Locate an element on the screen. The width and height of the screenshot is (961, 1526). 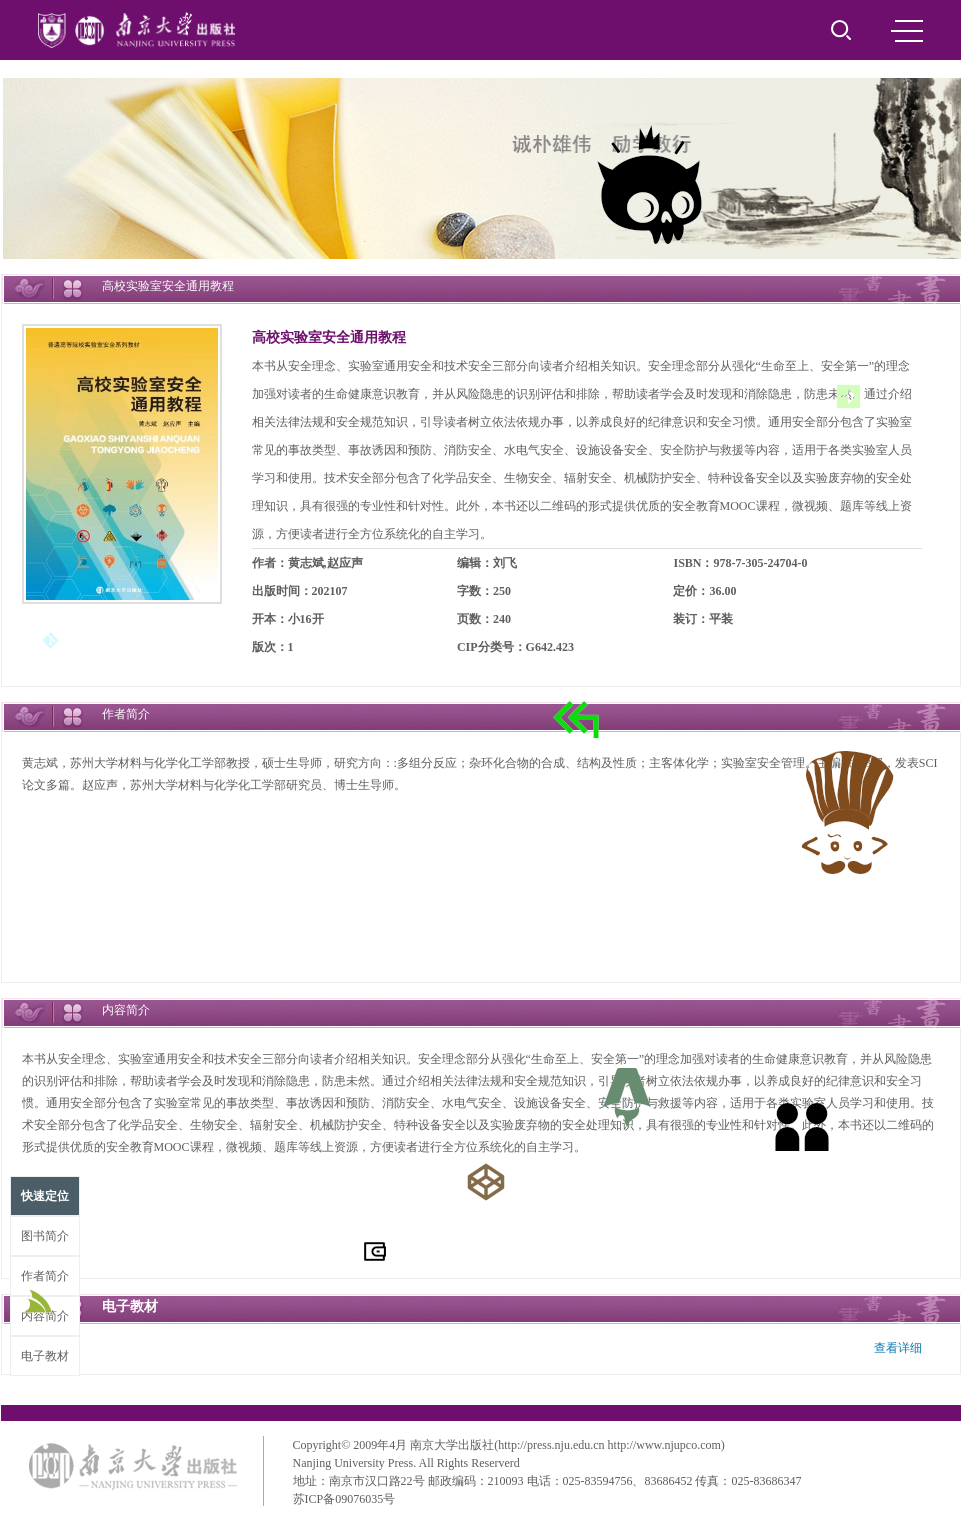
access your wallet or payment methods is located at coordinates (374, 1251).